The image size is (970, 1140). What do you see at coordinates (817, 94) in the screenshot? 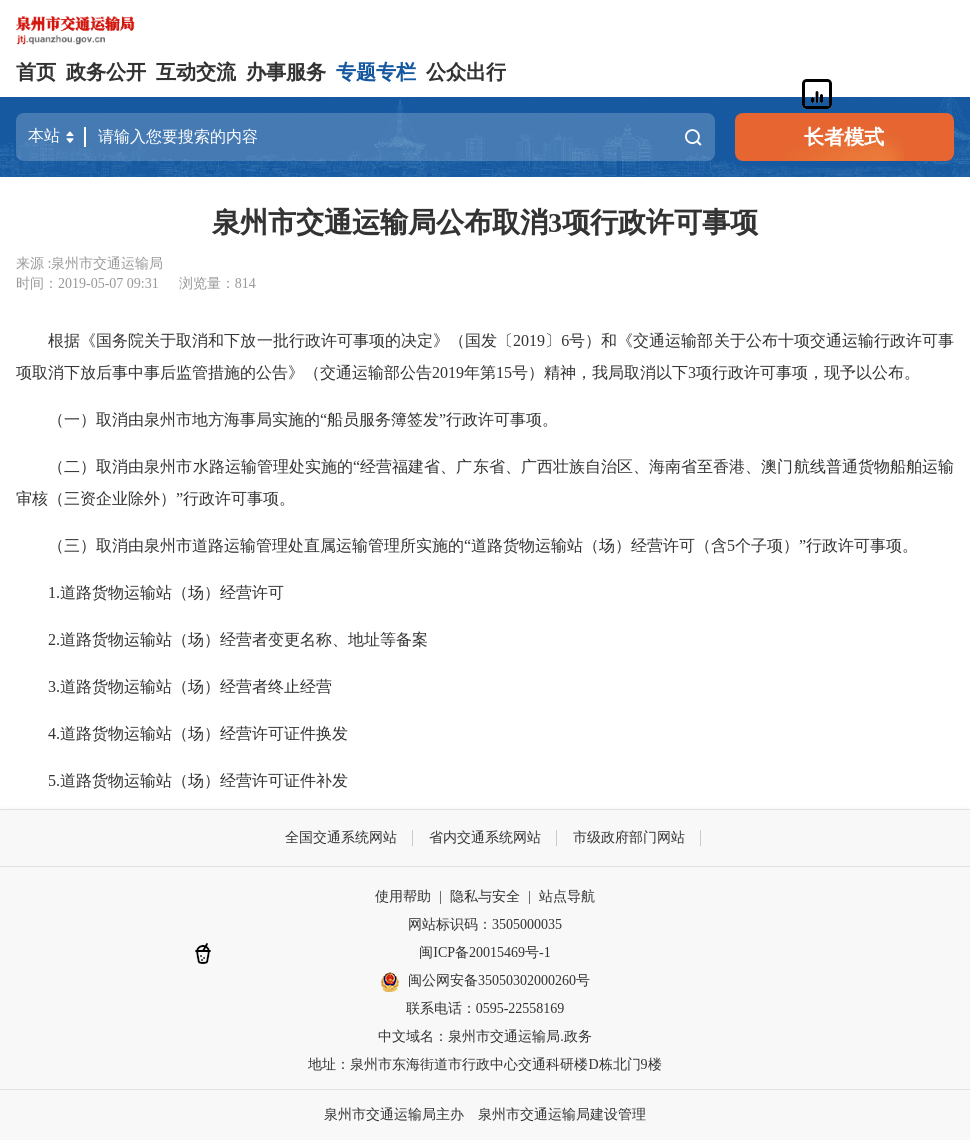
I see `align content to bottom center` at bounding box center [817, 94].